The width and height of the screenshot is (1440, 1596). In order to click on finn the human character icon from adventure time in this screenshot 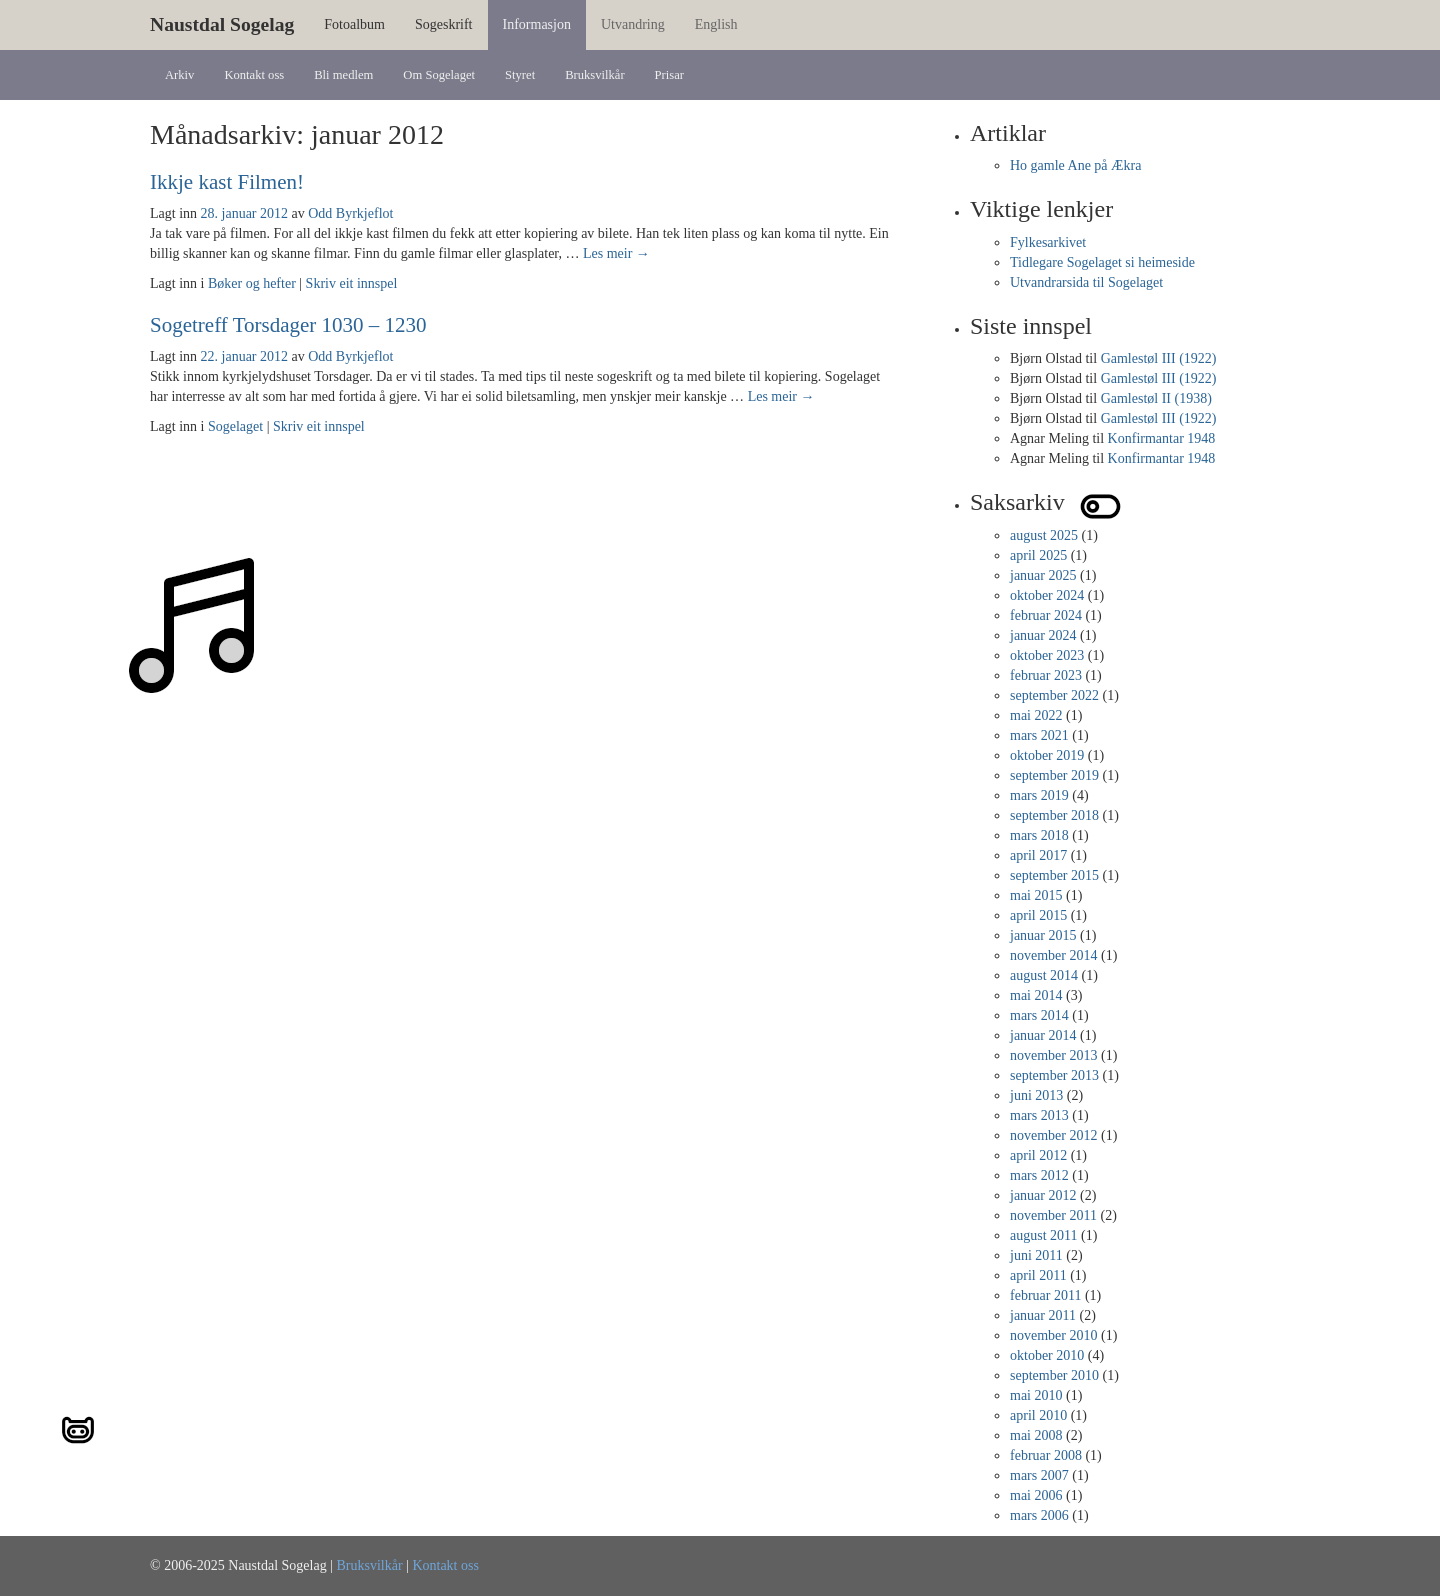, I will do `click(78, 1429)`.